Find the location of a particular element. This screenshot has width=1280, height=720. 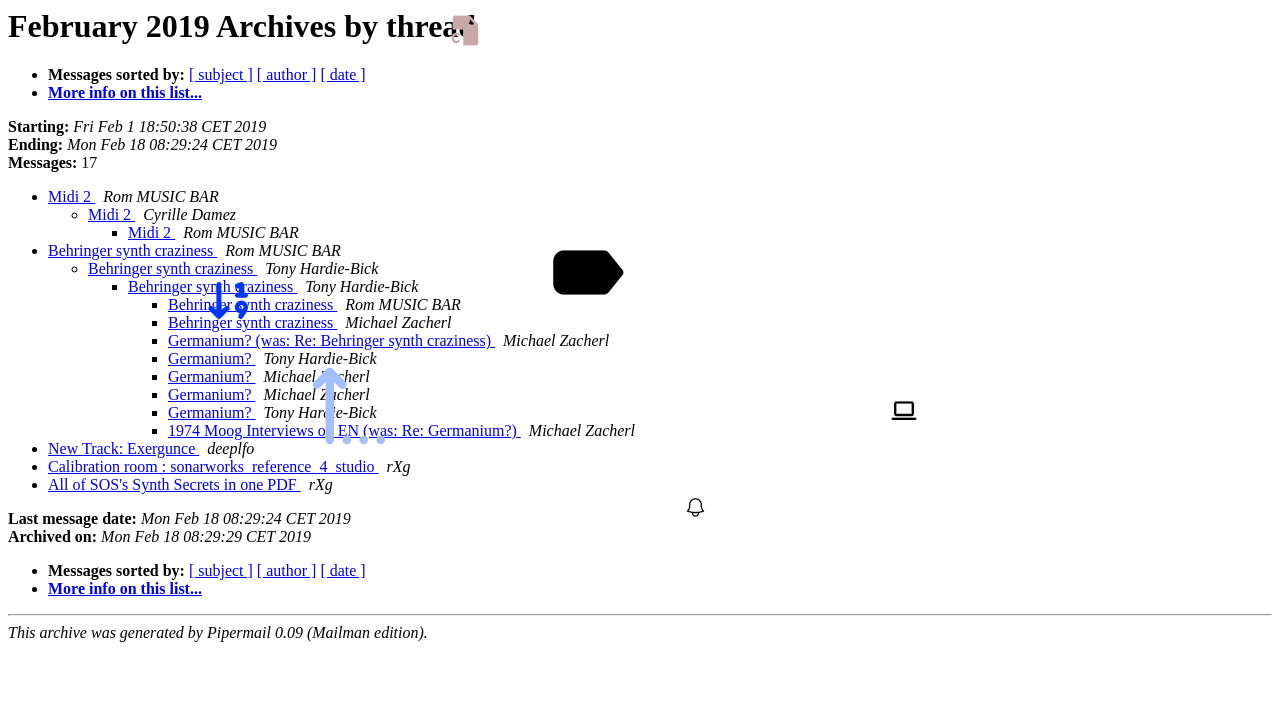

add a label or tag to an item is located at coordinates (586, 272).